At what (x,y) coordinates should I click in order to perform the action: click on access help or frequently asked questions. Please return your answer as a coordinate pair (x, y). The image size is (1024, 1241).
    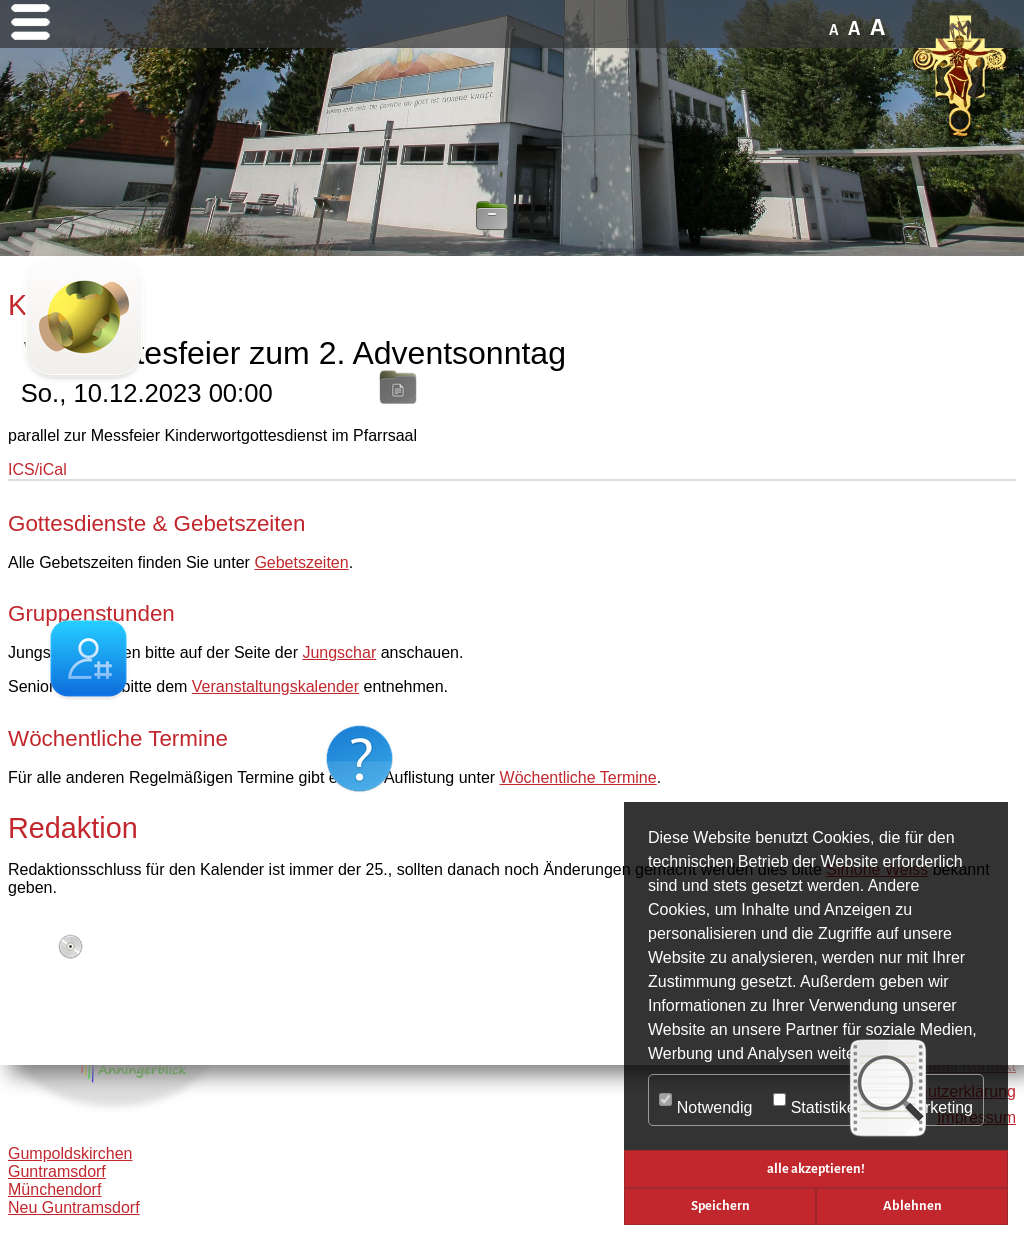
    Looking at the image, I should click on (359, 758).